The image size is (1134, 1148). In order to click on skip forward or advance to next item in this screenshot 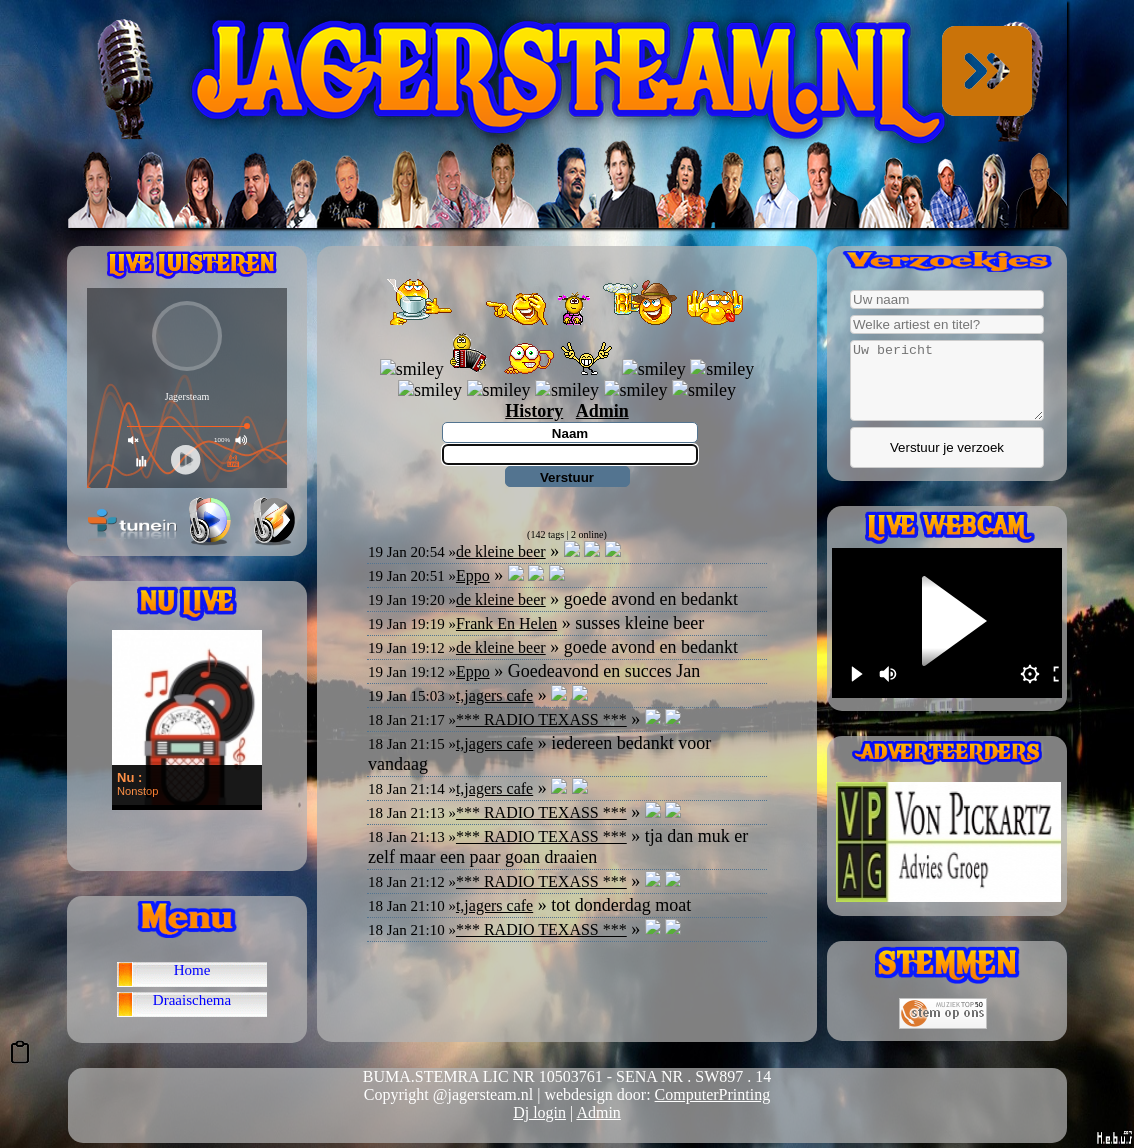, I will do `click(987, 71)`.